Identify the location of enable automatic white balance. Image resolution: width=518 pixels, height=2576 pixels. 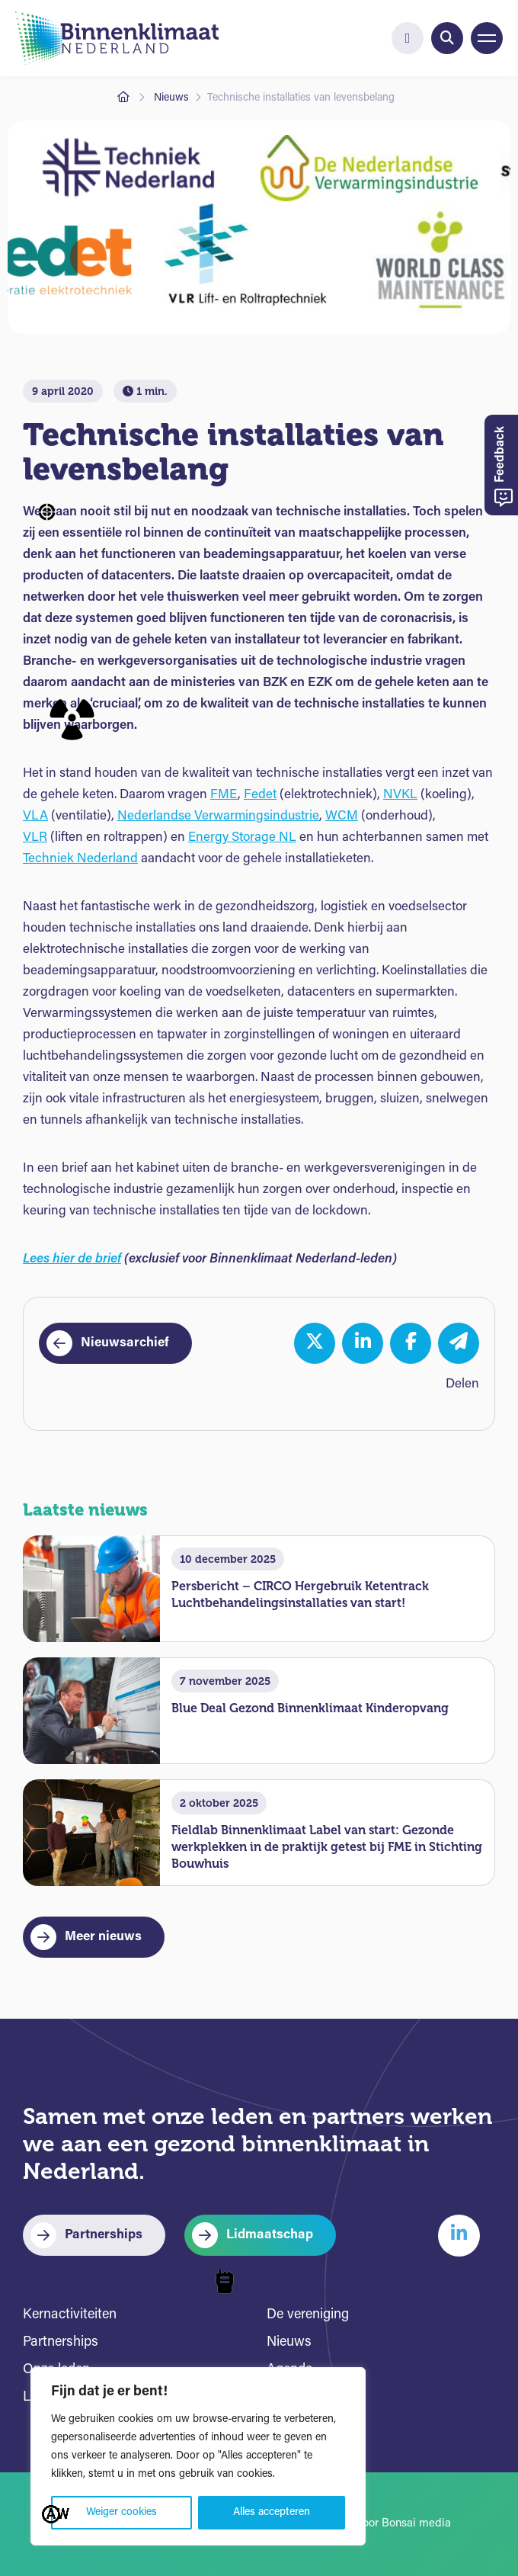
(56, 2514).